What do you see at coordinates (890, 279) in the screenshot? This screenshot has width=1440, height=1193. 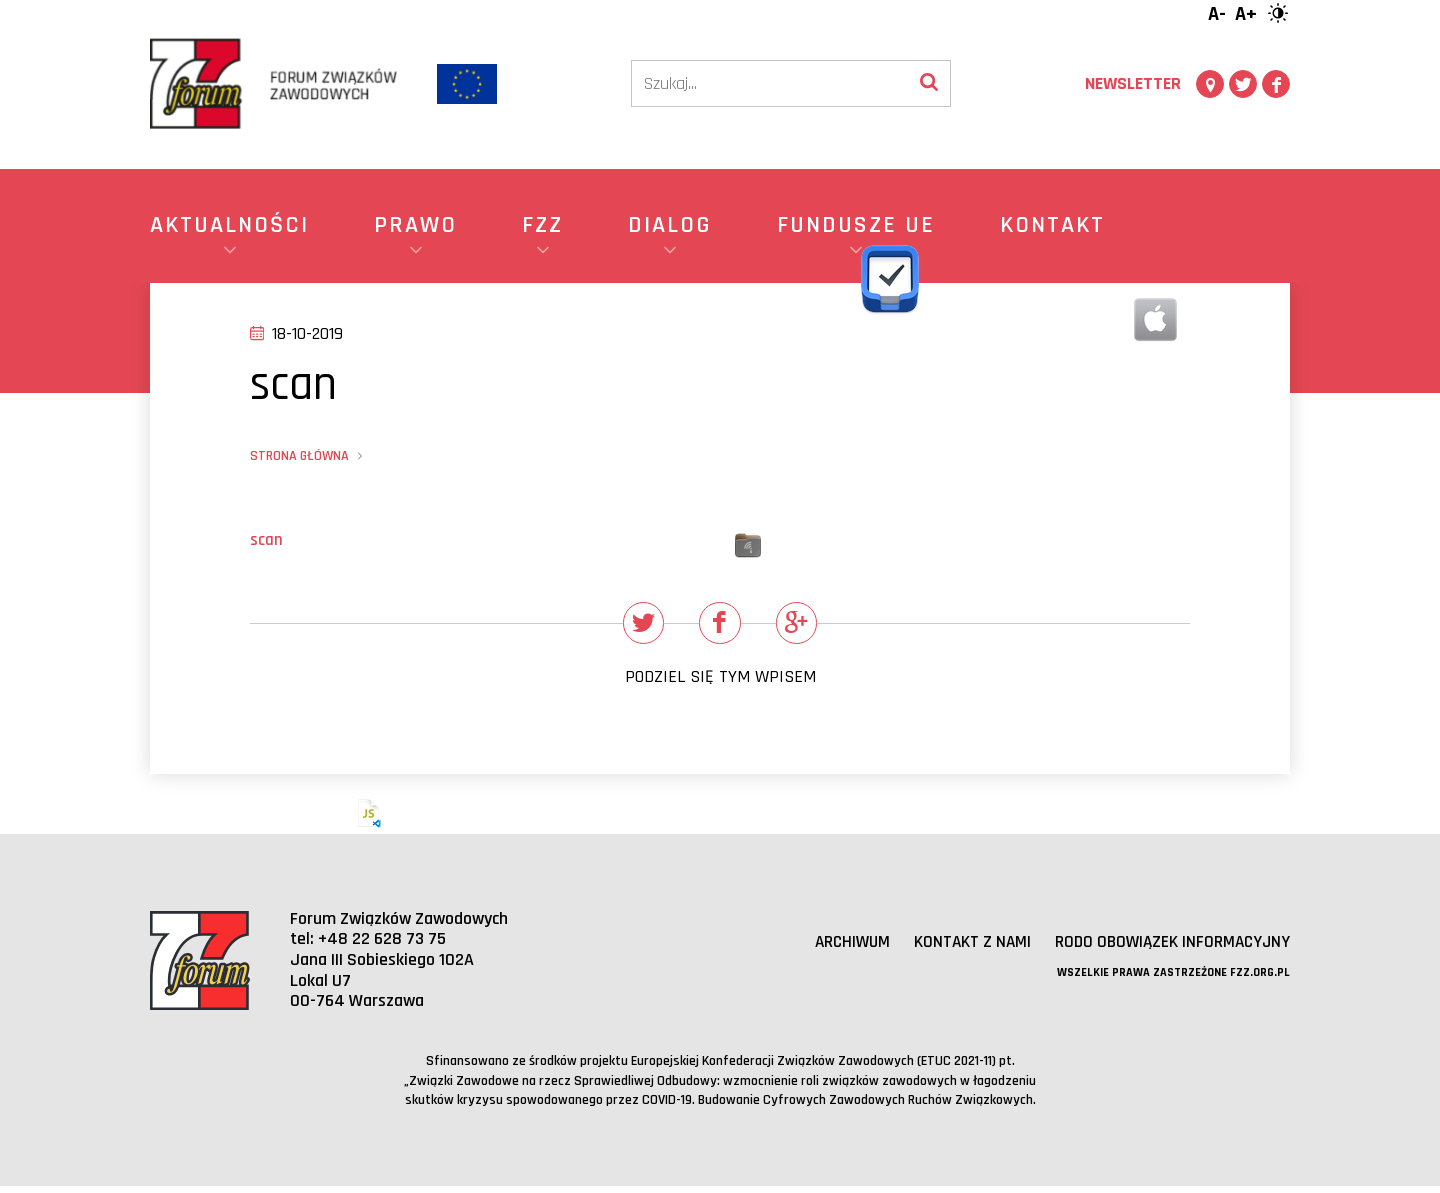 I see `open Things 3 task manager app` at bounding box center [890, 279].